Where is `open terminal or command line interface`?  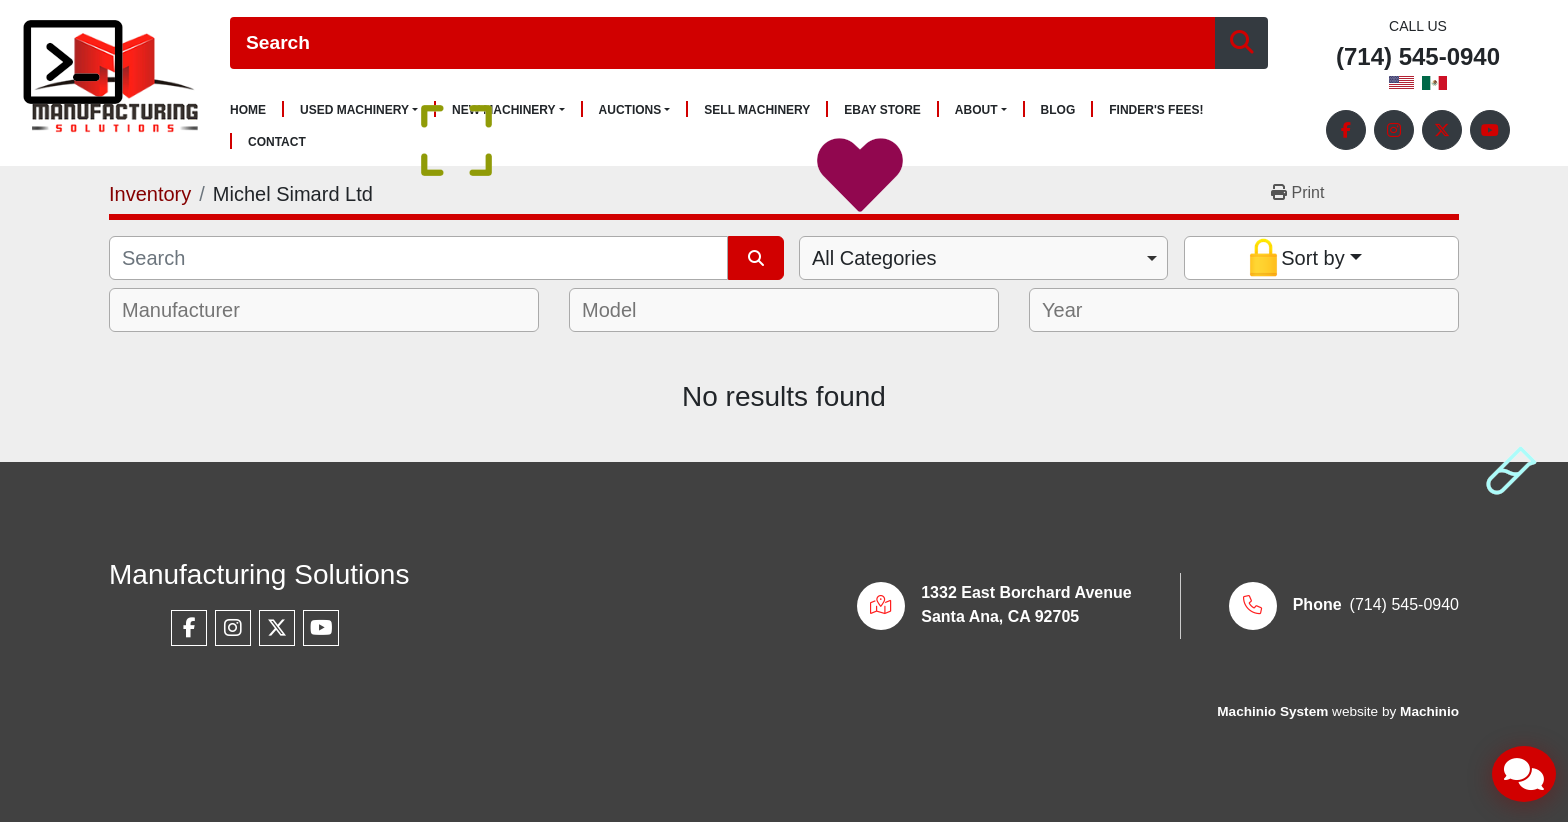 open terminal or command line interface is located at coordinates (73, 62).